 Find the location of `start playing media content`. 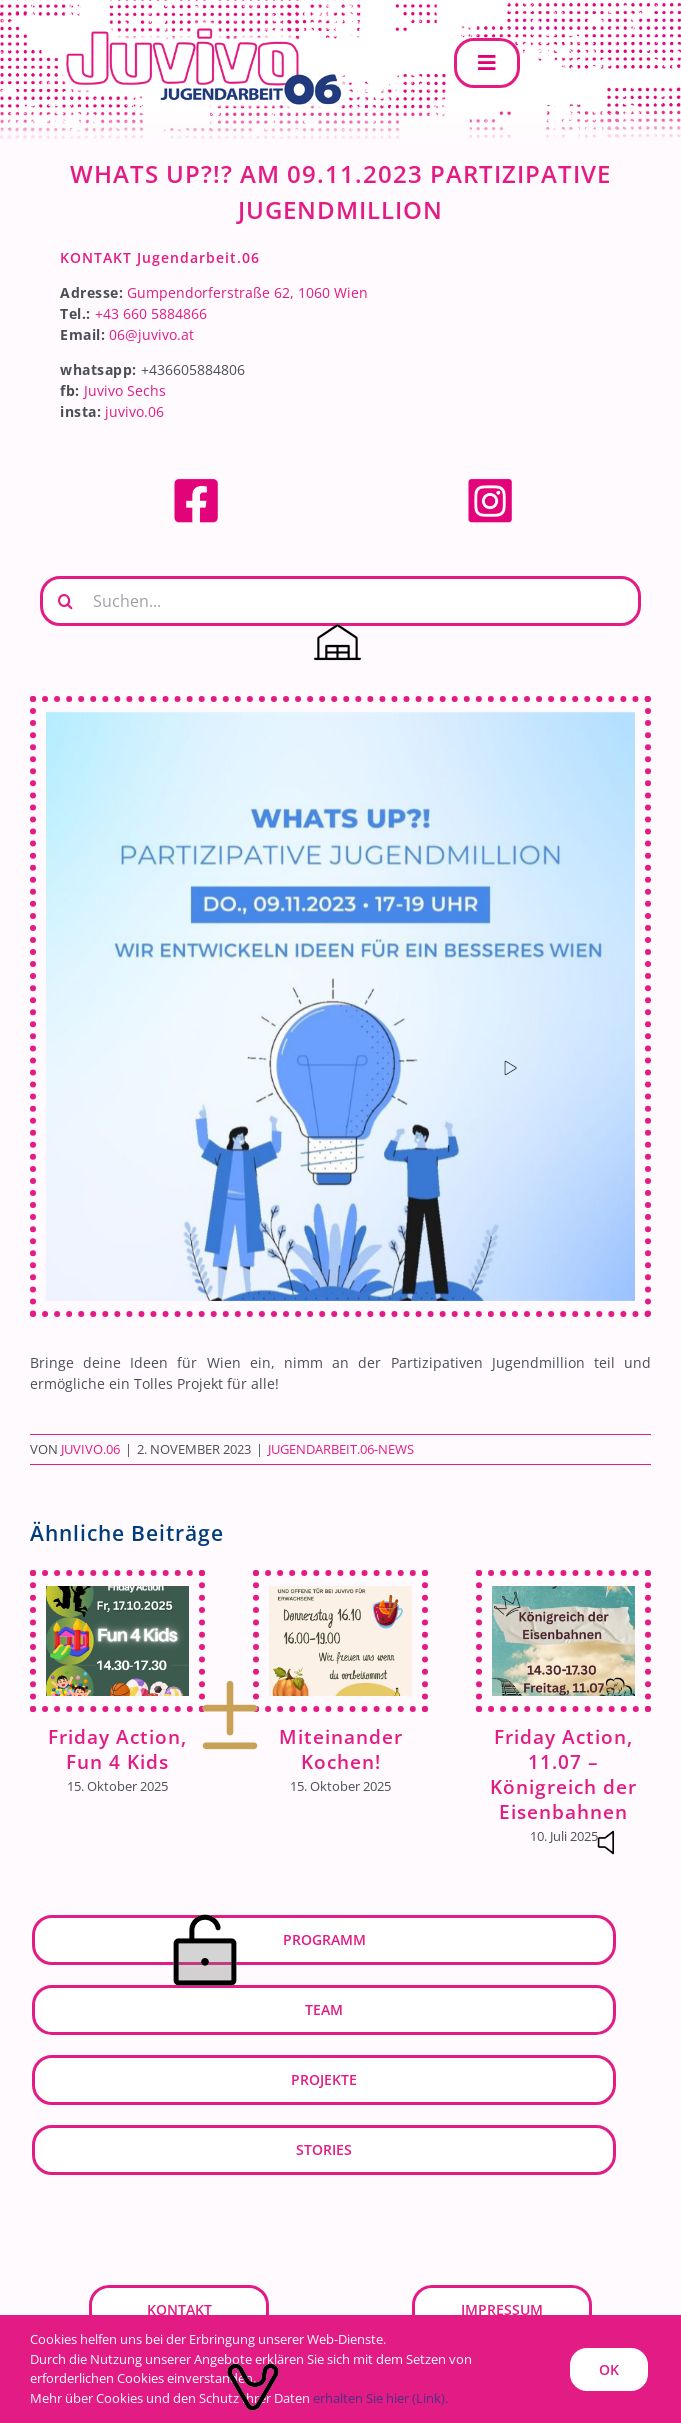

start playing media content is located at coordinates (509, 1068).